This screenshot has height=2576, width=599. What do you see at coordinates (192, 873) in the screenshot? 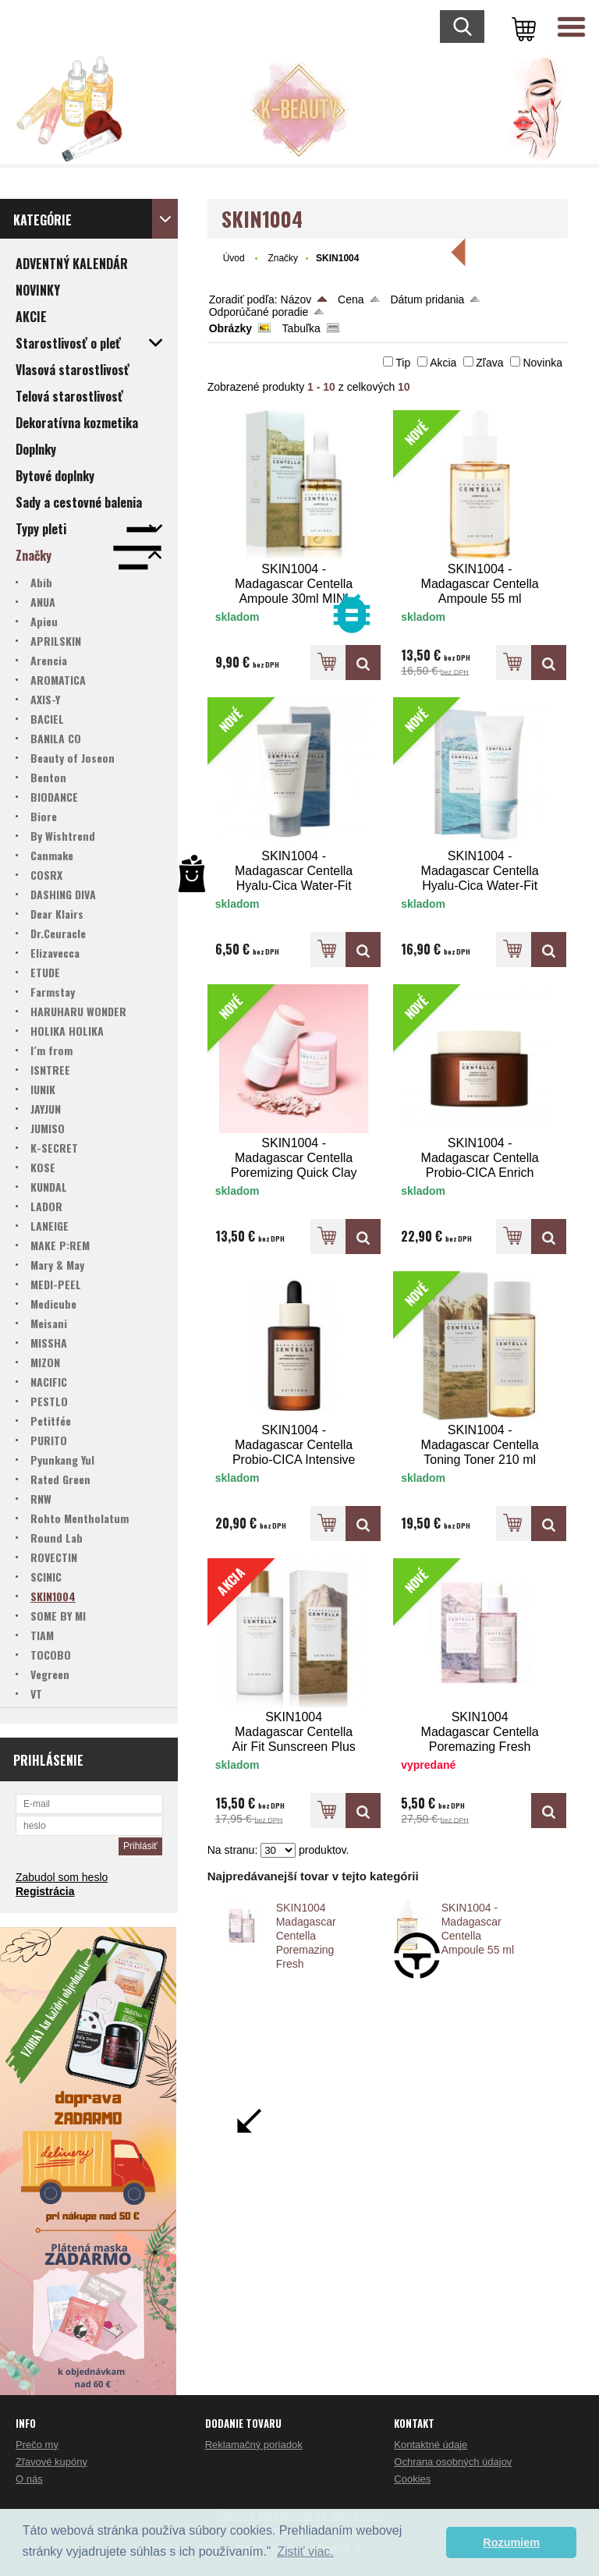
I see `open the Blibli shopping app` at bounding box center [192, 873].